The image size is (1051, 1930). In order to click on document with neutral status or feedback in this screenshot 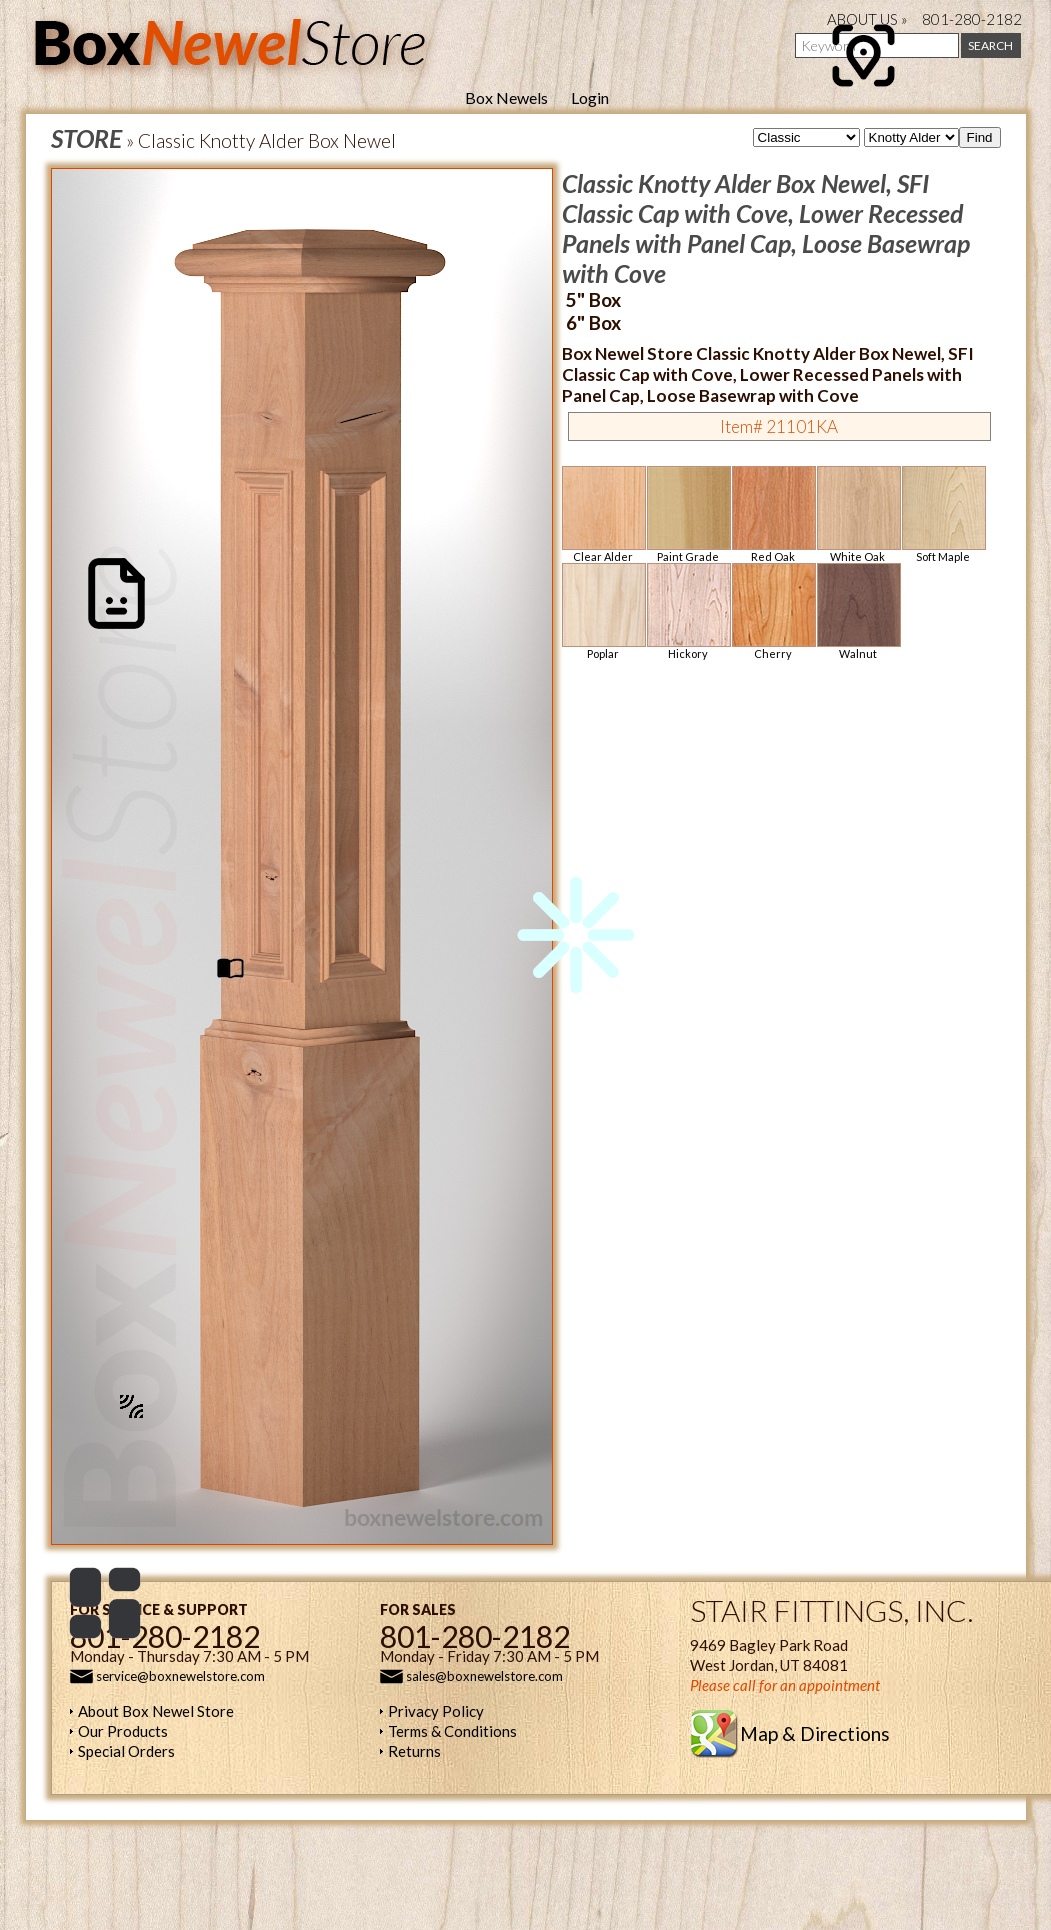, I will do `click(116, 593)`.